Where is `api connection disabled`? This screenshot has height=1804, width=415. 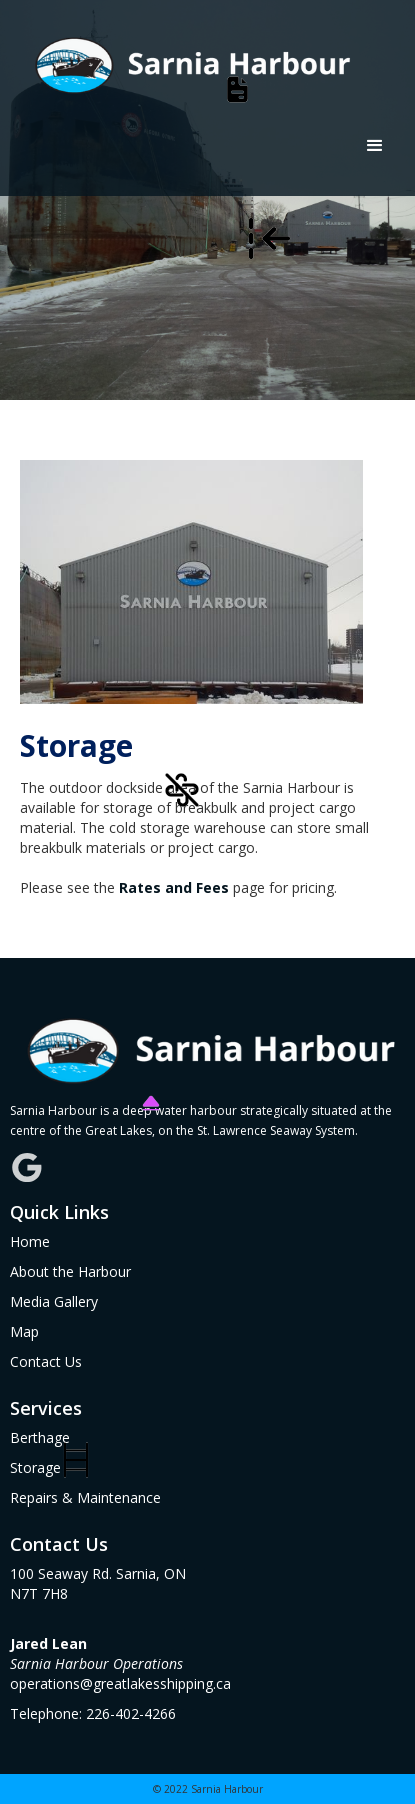 api connection disabled is located at coordinates (182, 790).